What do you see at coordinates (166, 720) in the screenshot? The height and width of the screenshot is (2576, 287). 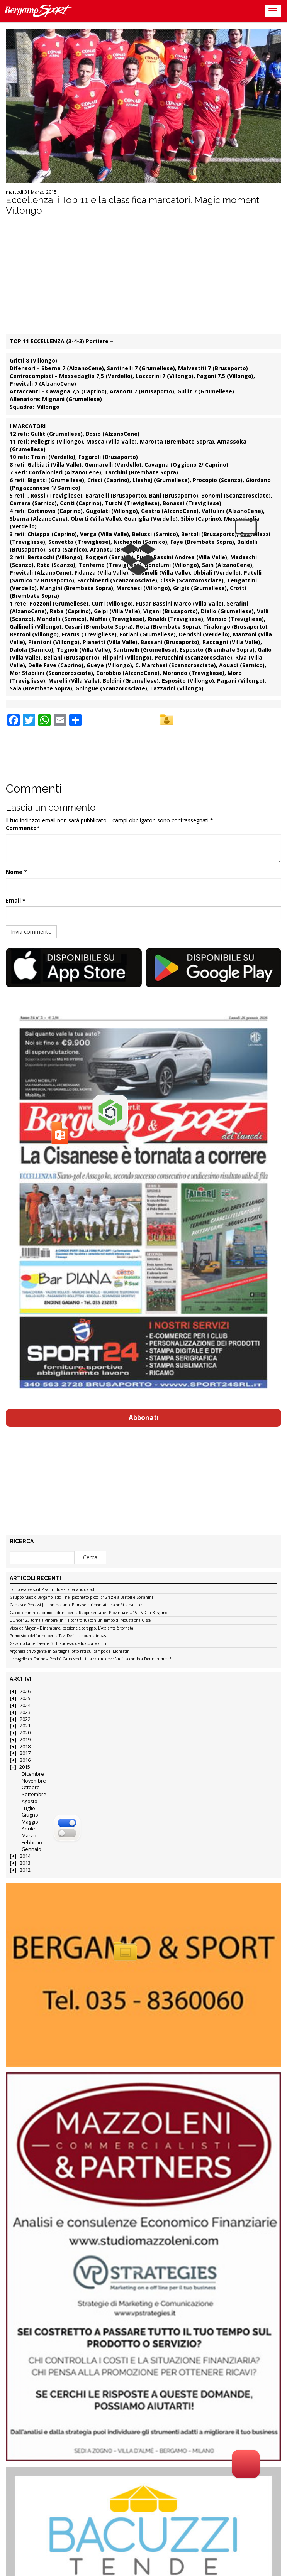 I see `open your personal user folder` at bounding box center [166, 720].